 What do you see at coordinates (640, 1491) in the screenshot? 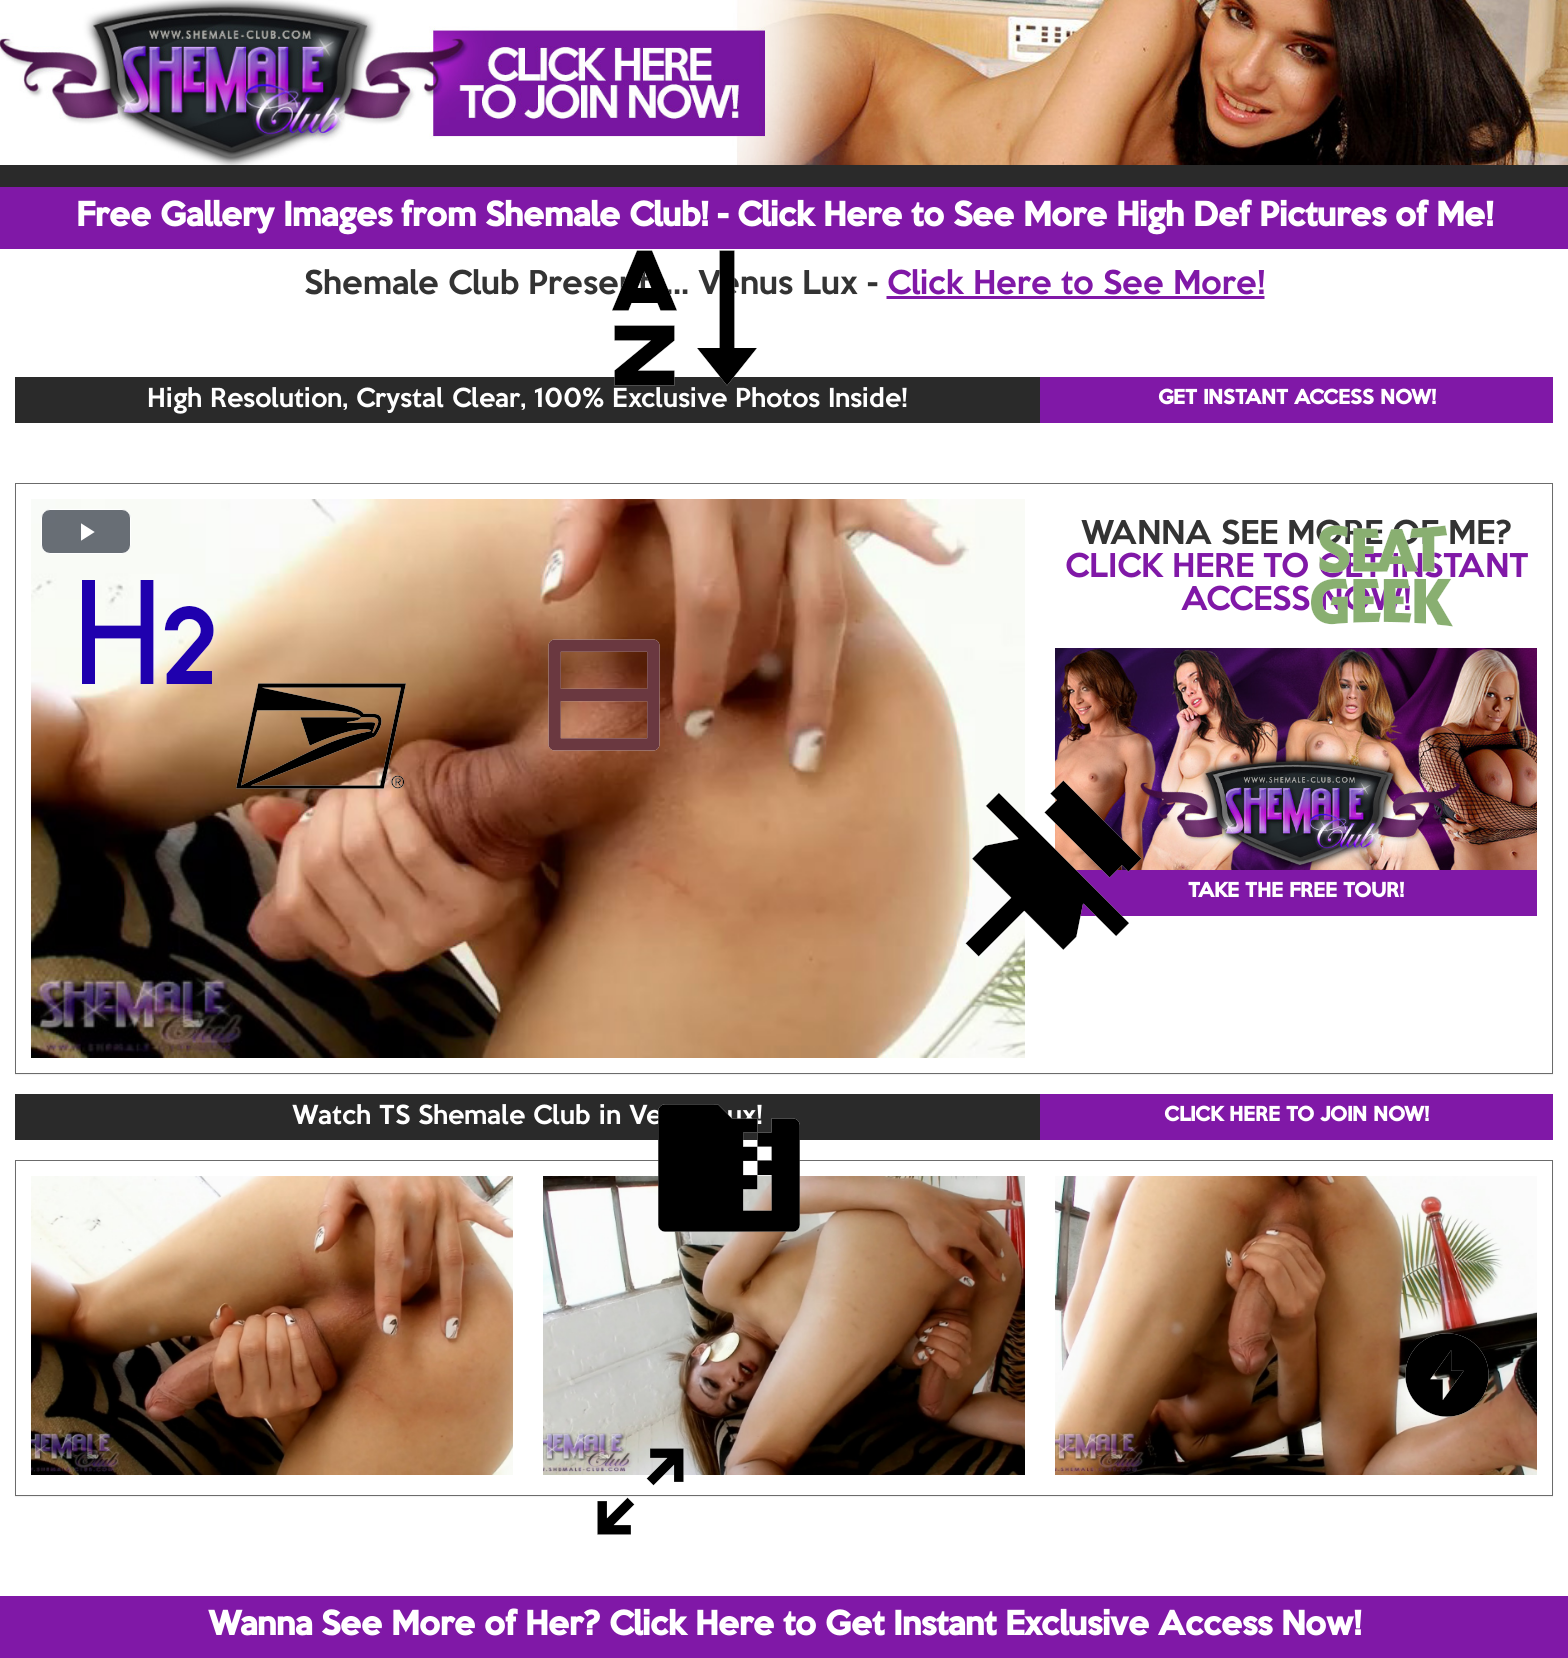
I see `expand content to full screen` at bounding box center [640, 1491].